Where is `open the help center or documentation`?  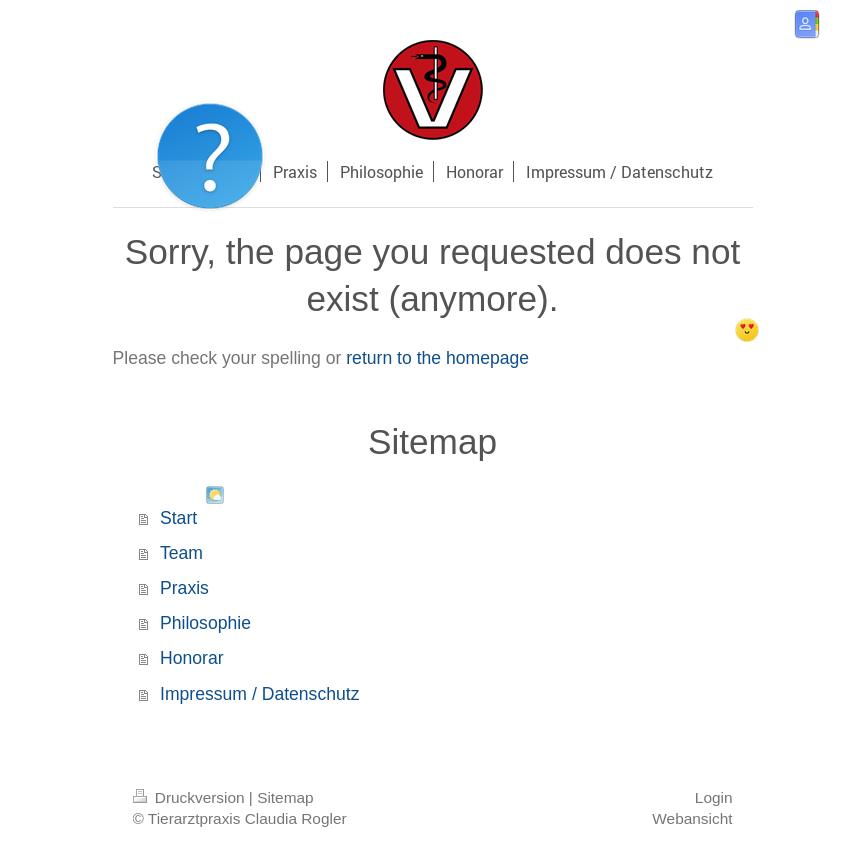 open the help center or documentation is located at coordinates (210, 156).